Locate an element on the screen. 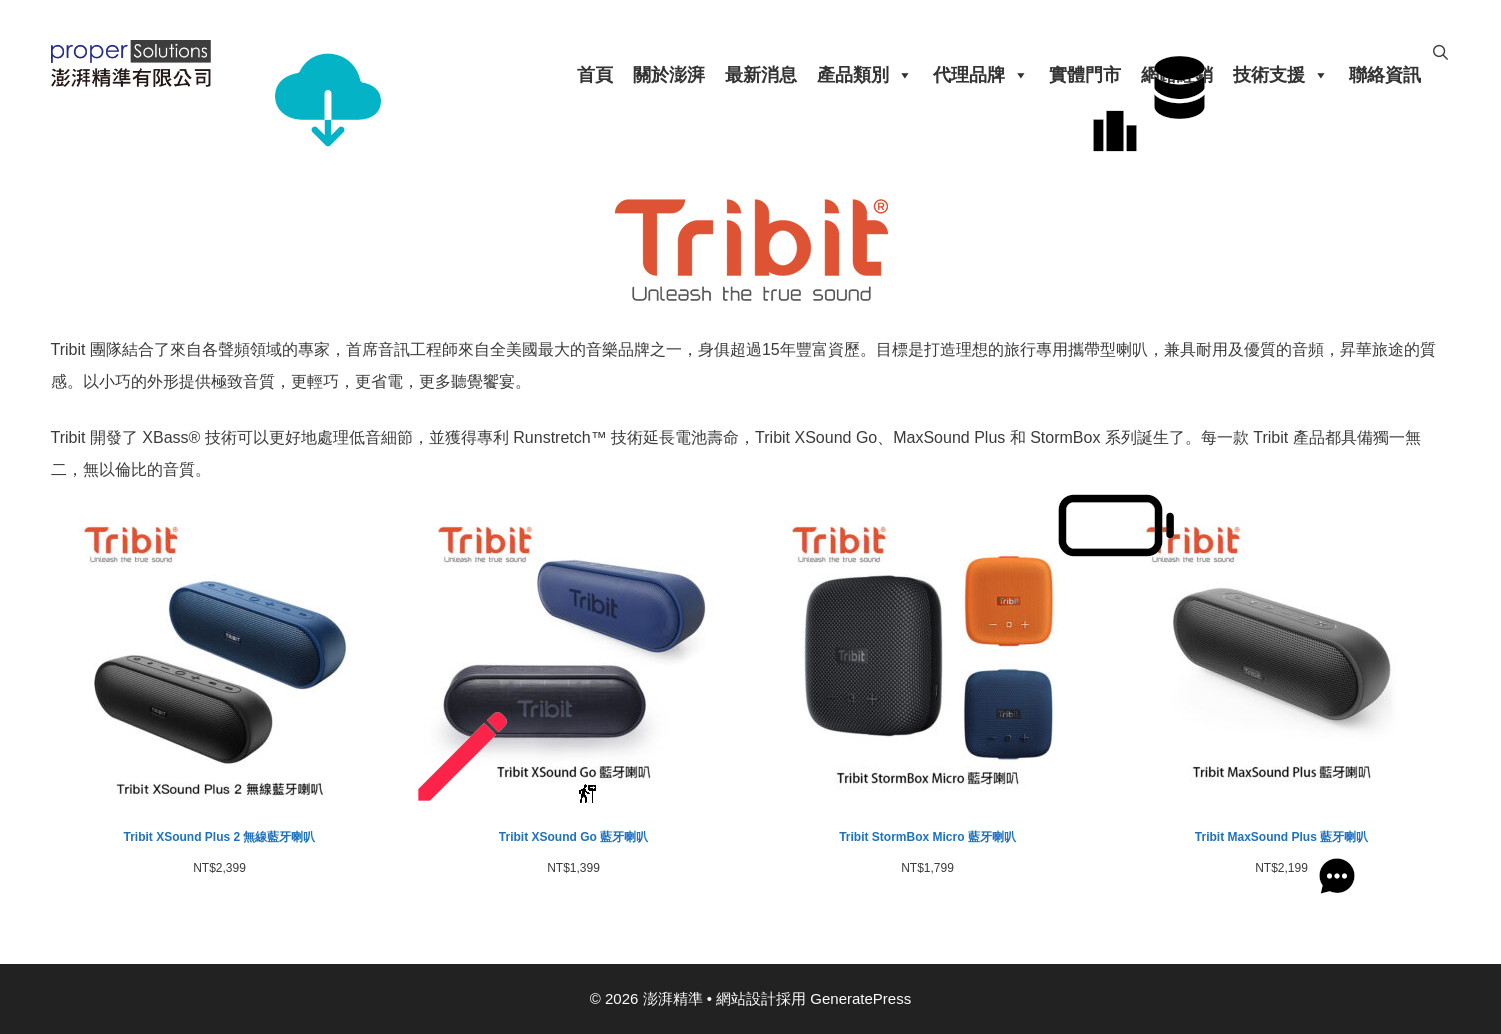  view rankings or leaderboard is located at coordinates (1115, 131).